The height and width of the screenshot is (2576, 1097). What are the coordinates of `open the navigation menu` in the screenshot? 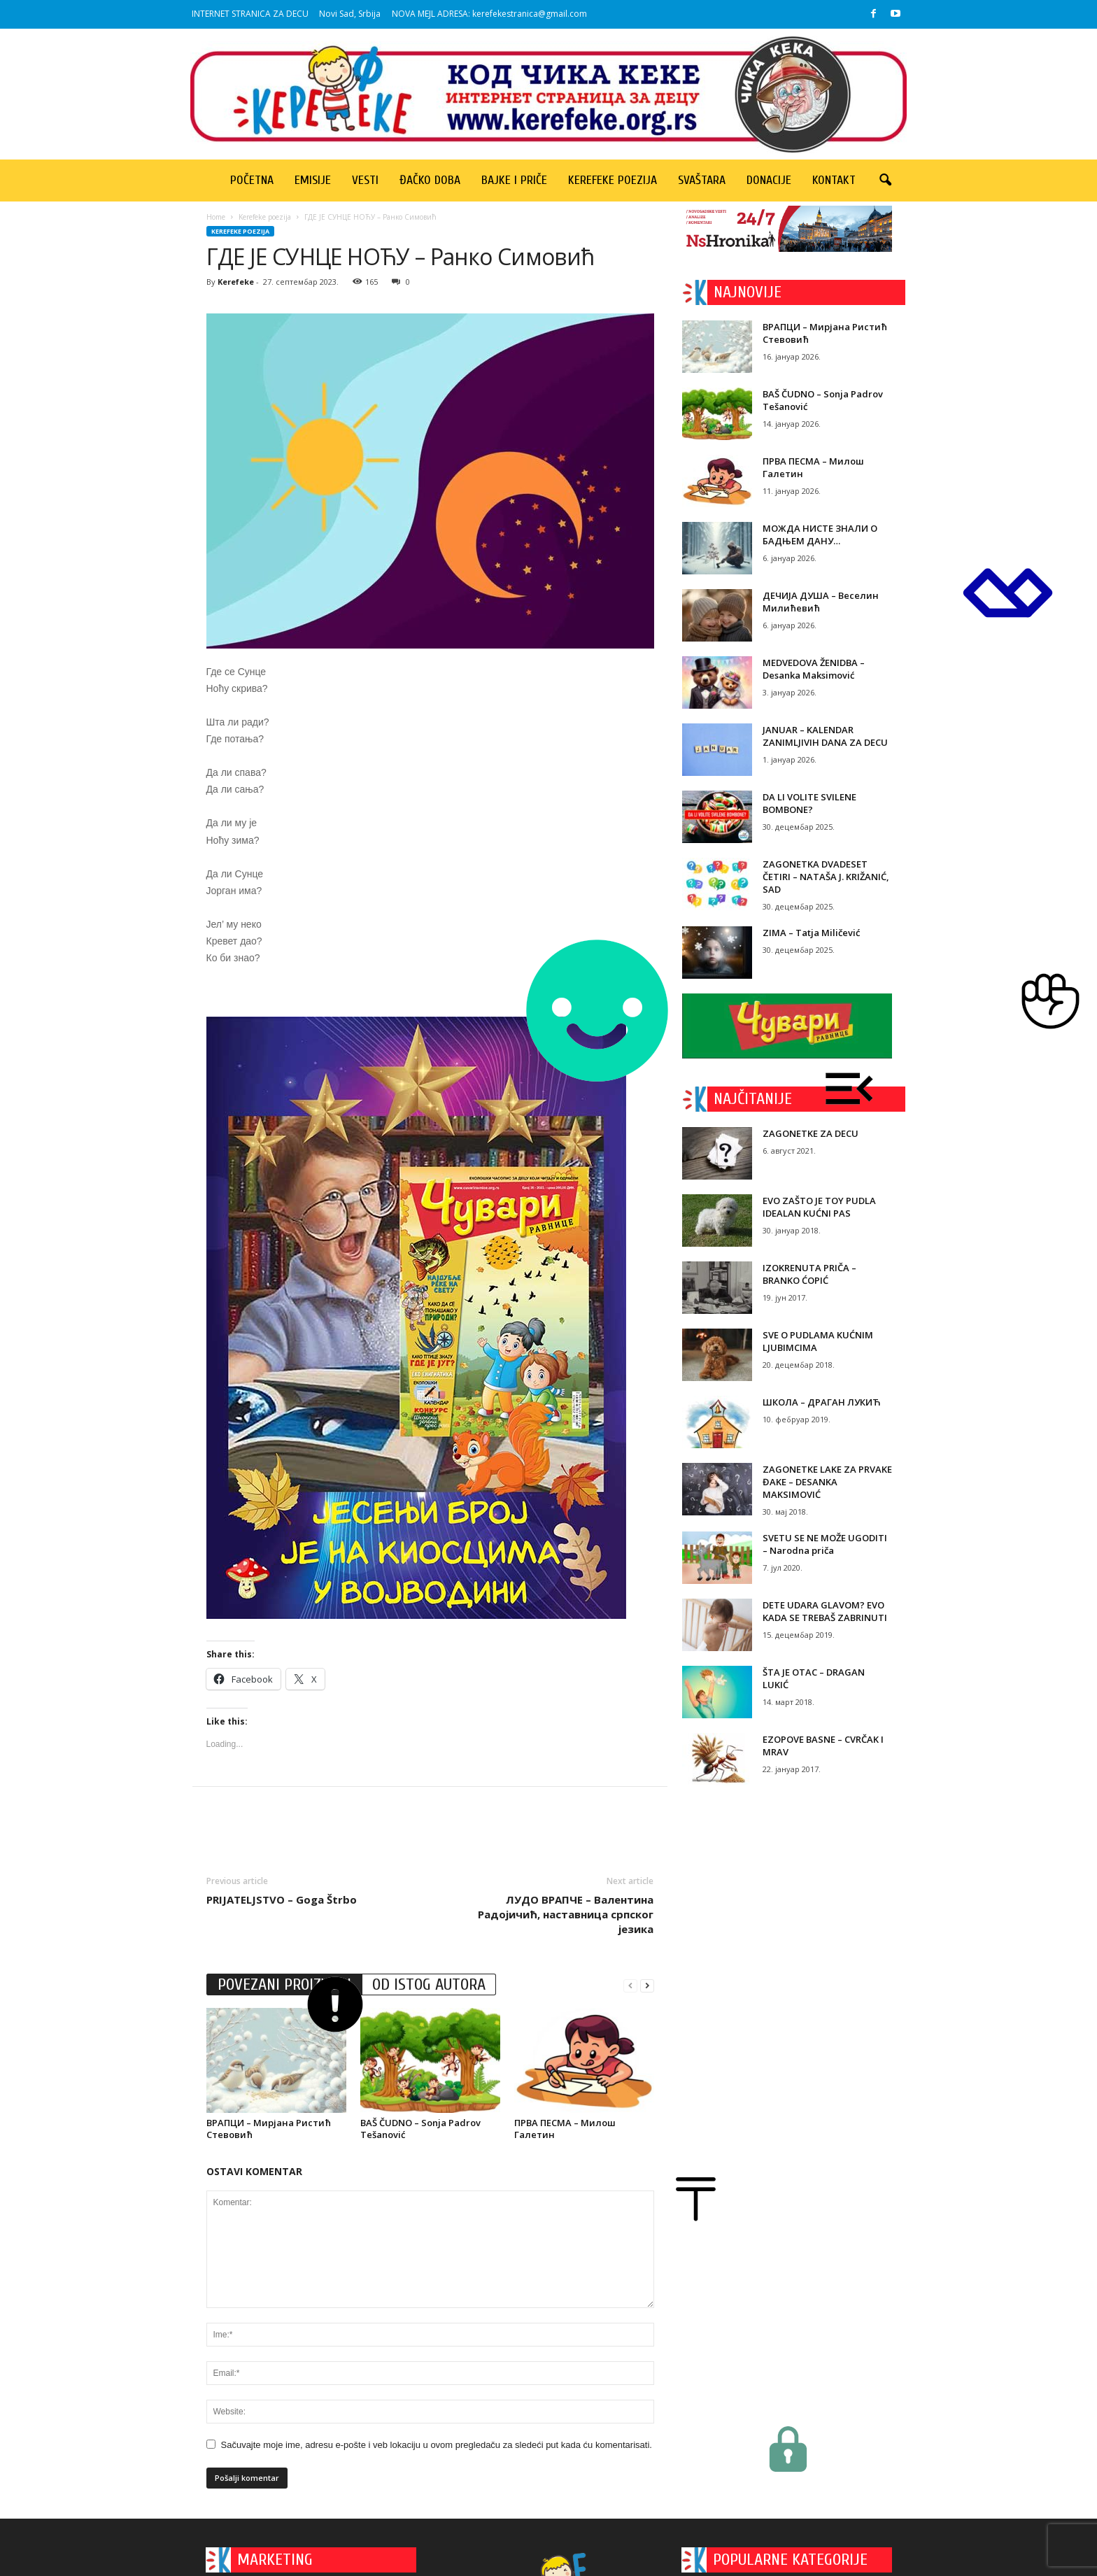 It's located at (849, 1089).